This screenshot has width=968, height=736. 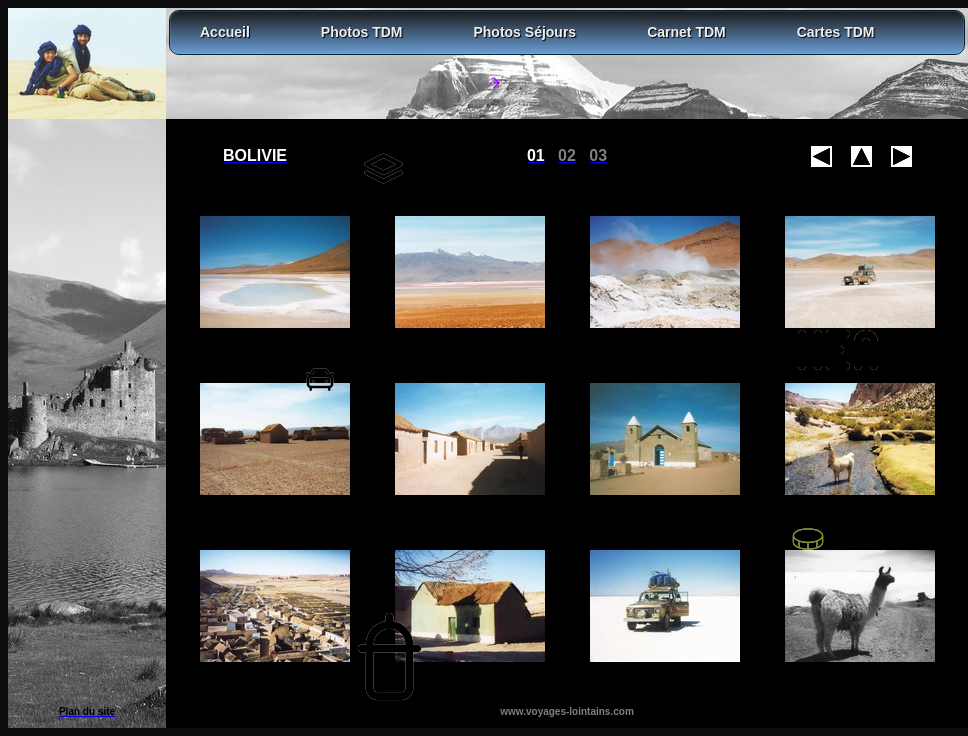 I want to click on access vehicle or car-related settings, so click(x=320, y=379).